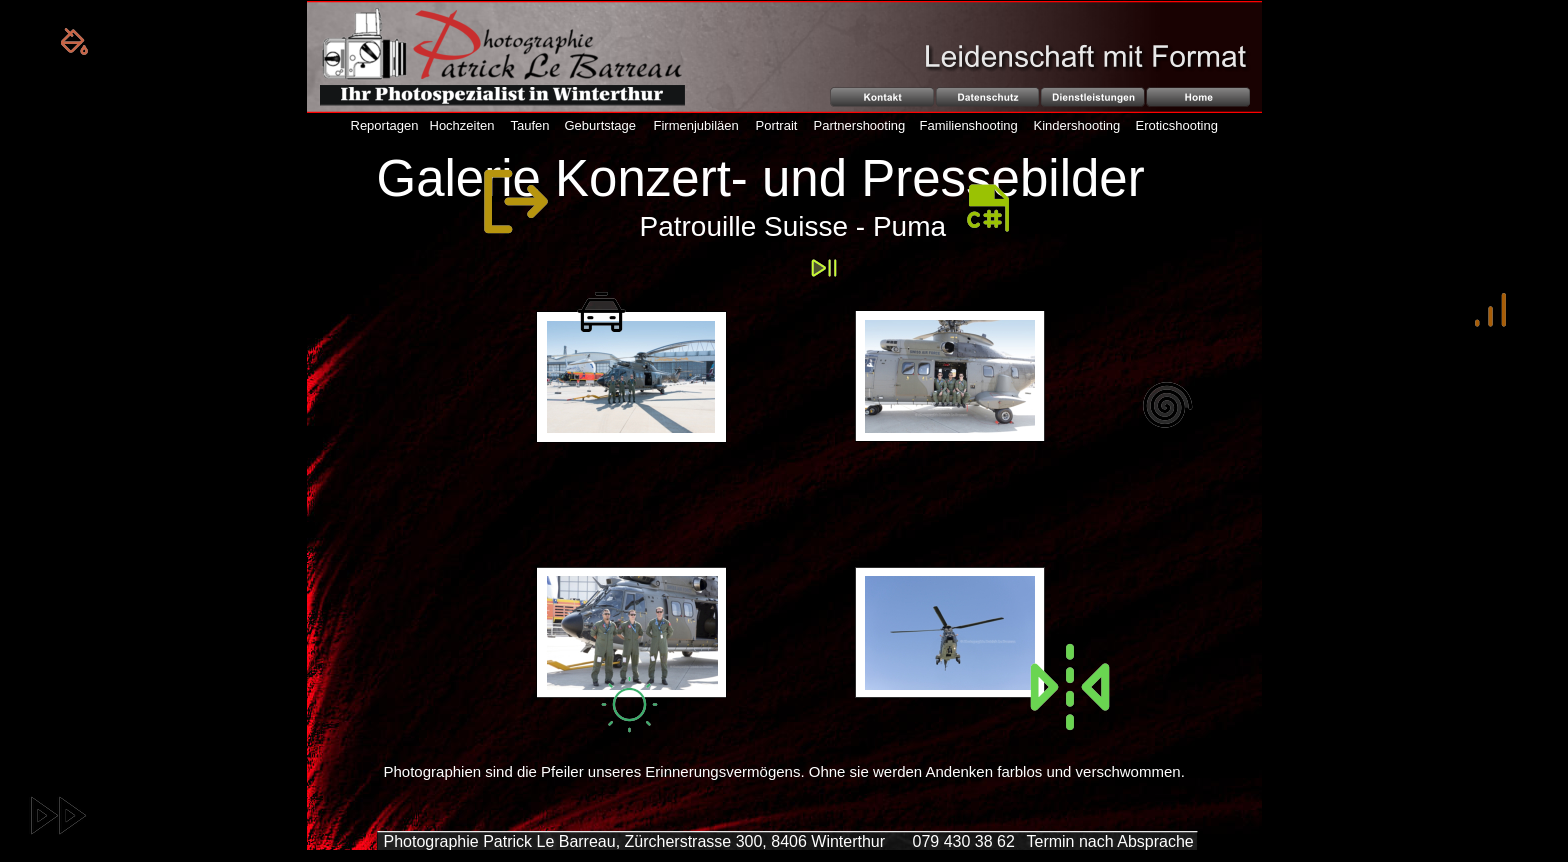 The image size is (1568, 862). Describe the element at coordinates (1070, 687) in the screenshot. I see `flip image horizontally` at that location.